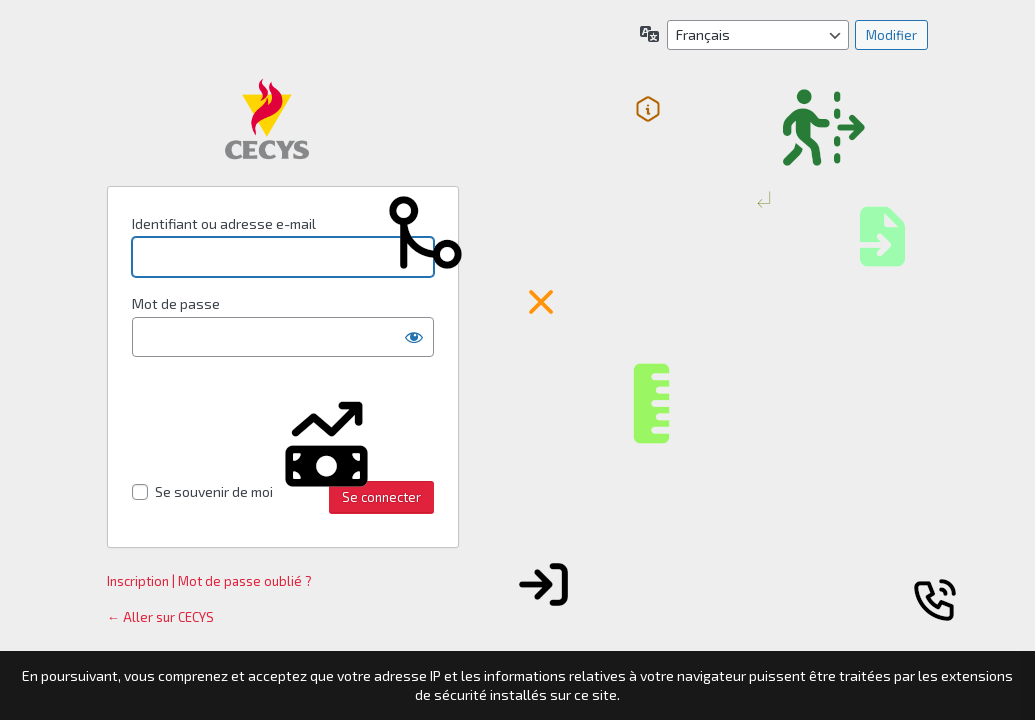 This screenshot has width=1035, height=720. What do you see at coordinates (764, 199) in the screenshot?
I see `go back to previous line or section` at bounding box center [764, 199].